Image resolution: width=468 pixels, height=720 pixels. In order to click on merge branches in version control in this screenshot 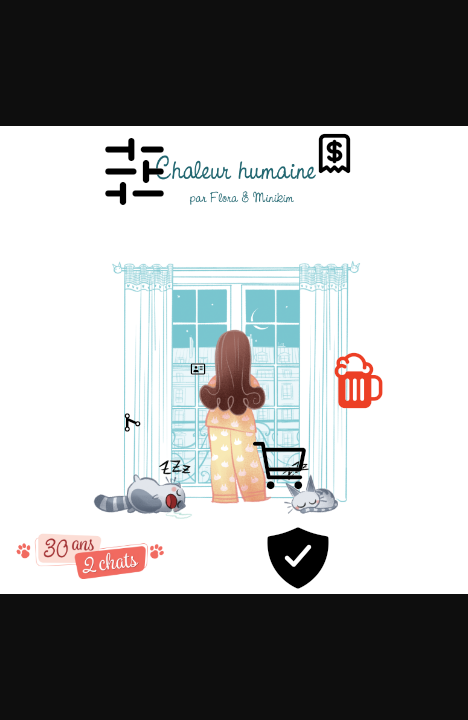, I will do `click(132, 422)`.